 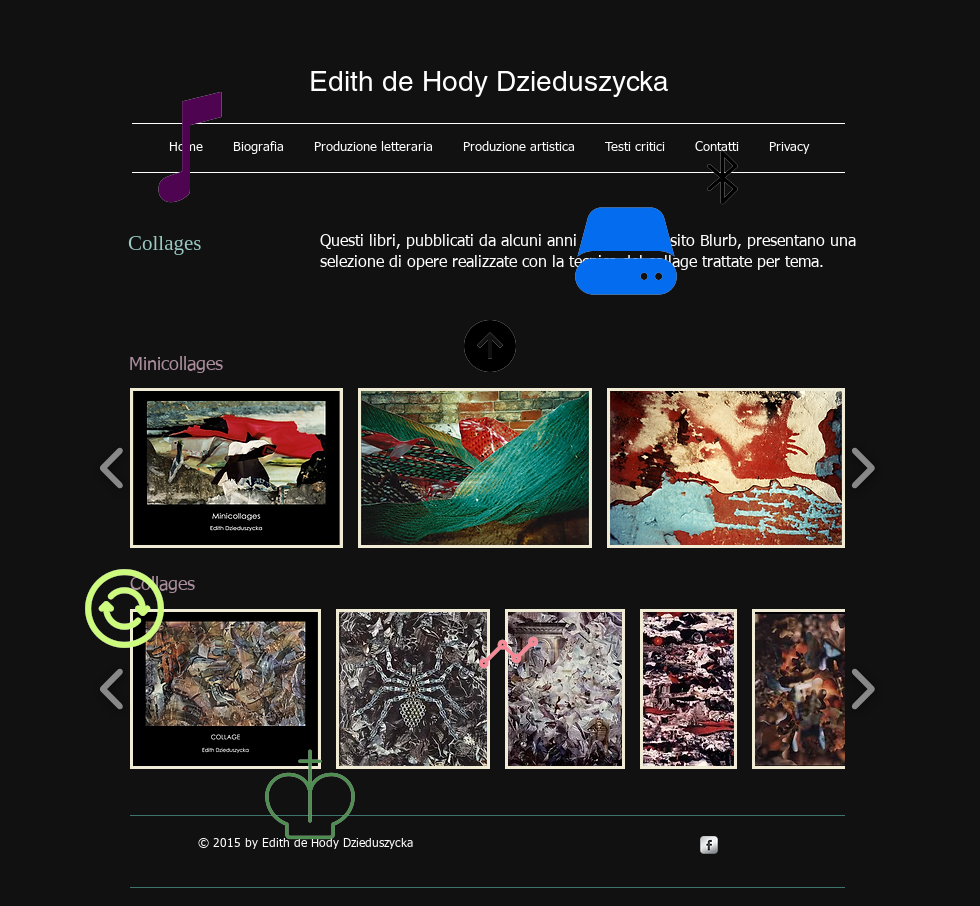 I want to click on view analytics and statistics, so click(x=508, y=652).